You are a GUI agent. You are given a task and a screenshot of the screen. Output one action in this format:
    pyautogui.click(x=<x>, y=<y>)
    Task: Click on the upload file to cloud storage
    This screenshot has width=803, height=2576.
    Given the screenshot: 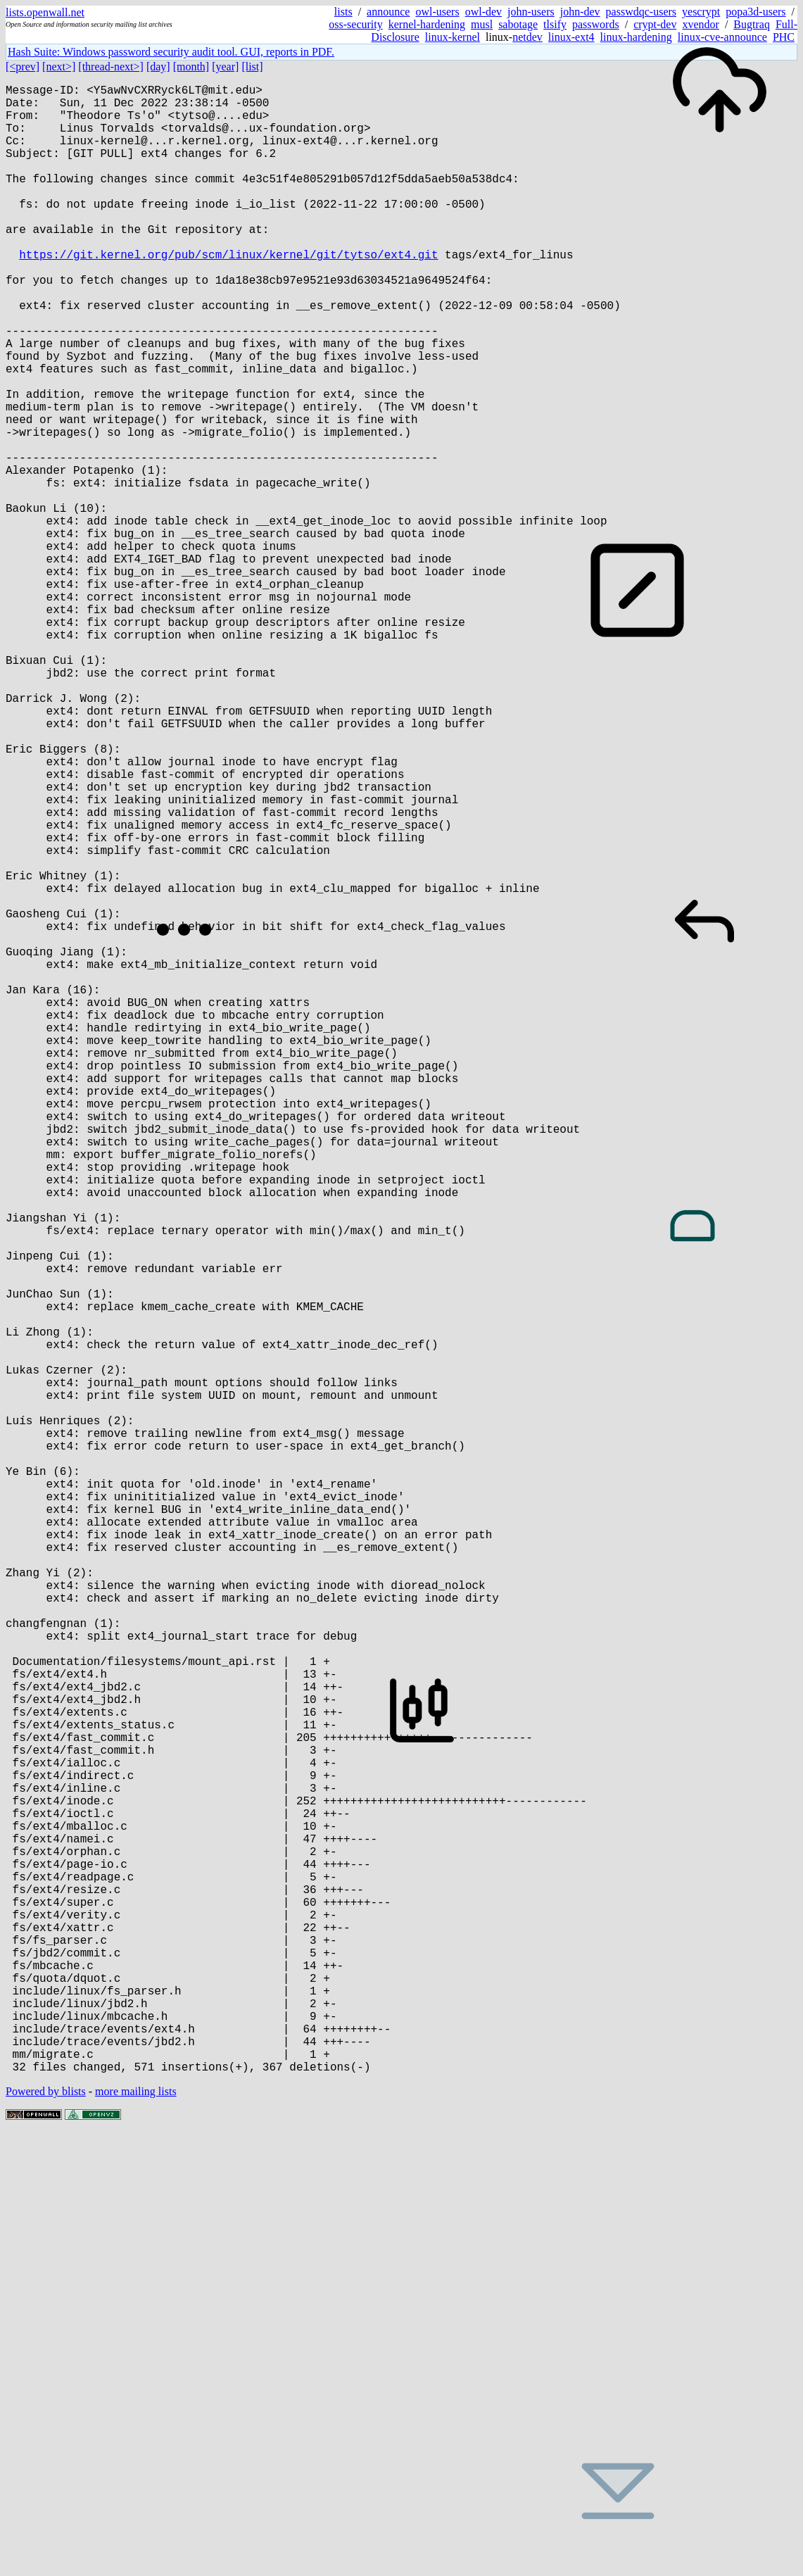 What is the action you would take?
    pyautogui.click(x=719, y=89)
    